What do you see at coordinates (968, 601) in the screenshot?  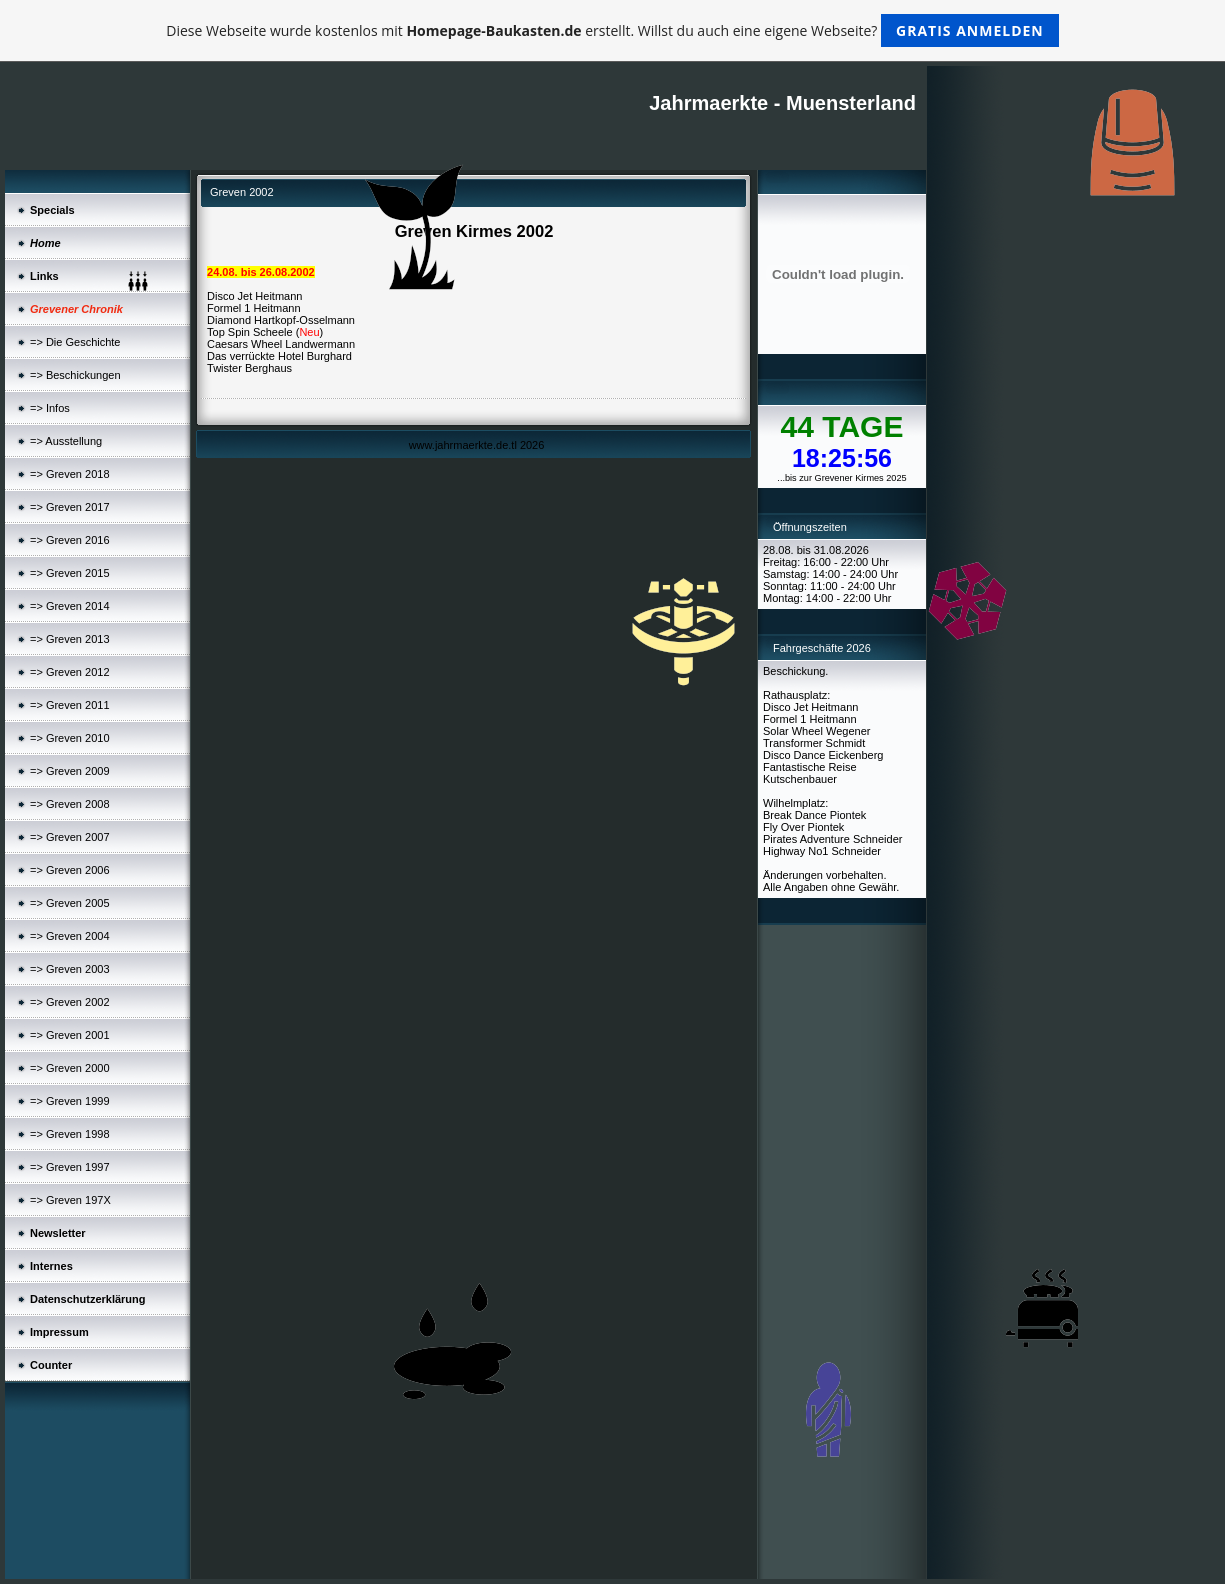 I see `activate cold or freeze mode` at bounding box center [968, 601].